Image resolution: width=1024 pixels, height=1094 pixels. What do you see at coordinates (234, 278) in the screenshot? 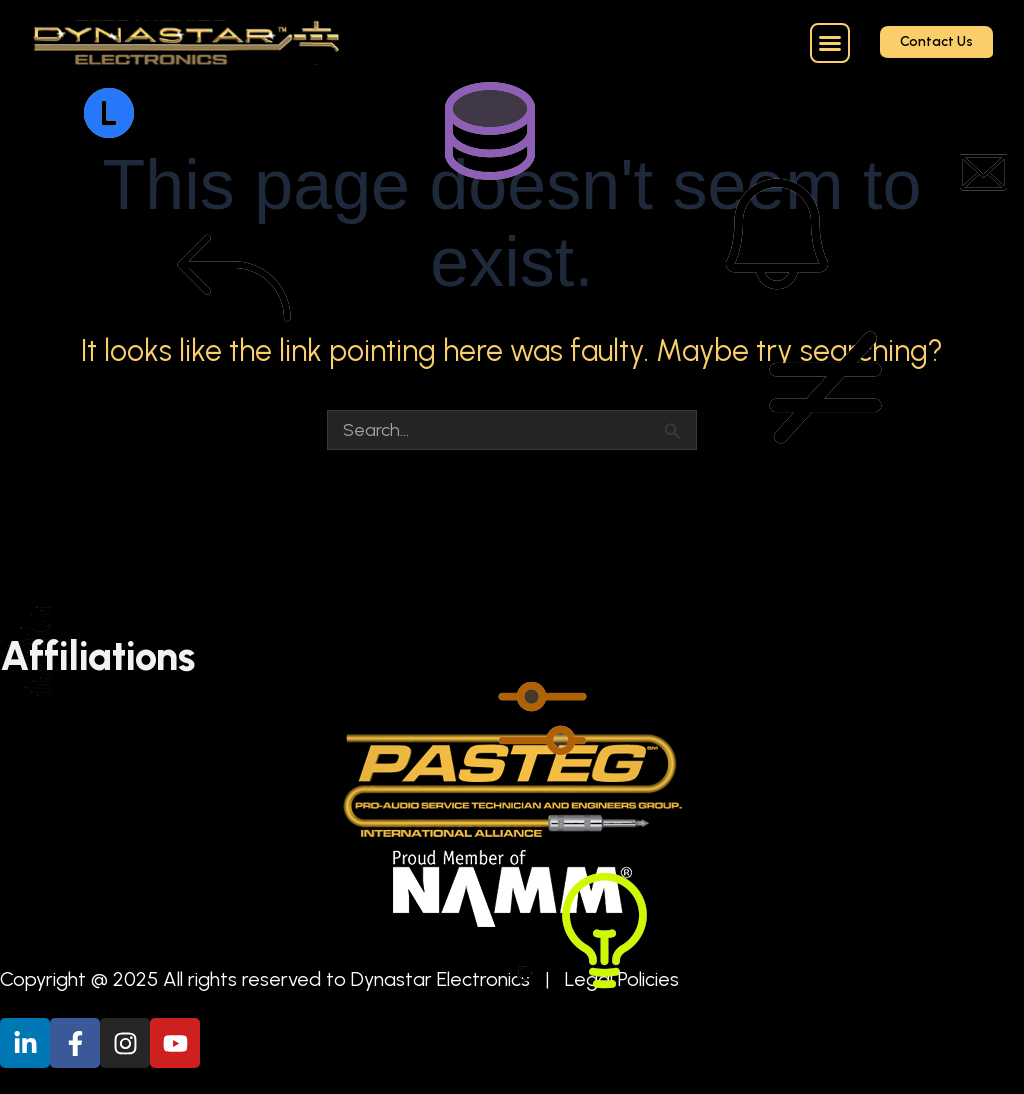
I see `reply to a message` at bounding box center [234, 278].